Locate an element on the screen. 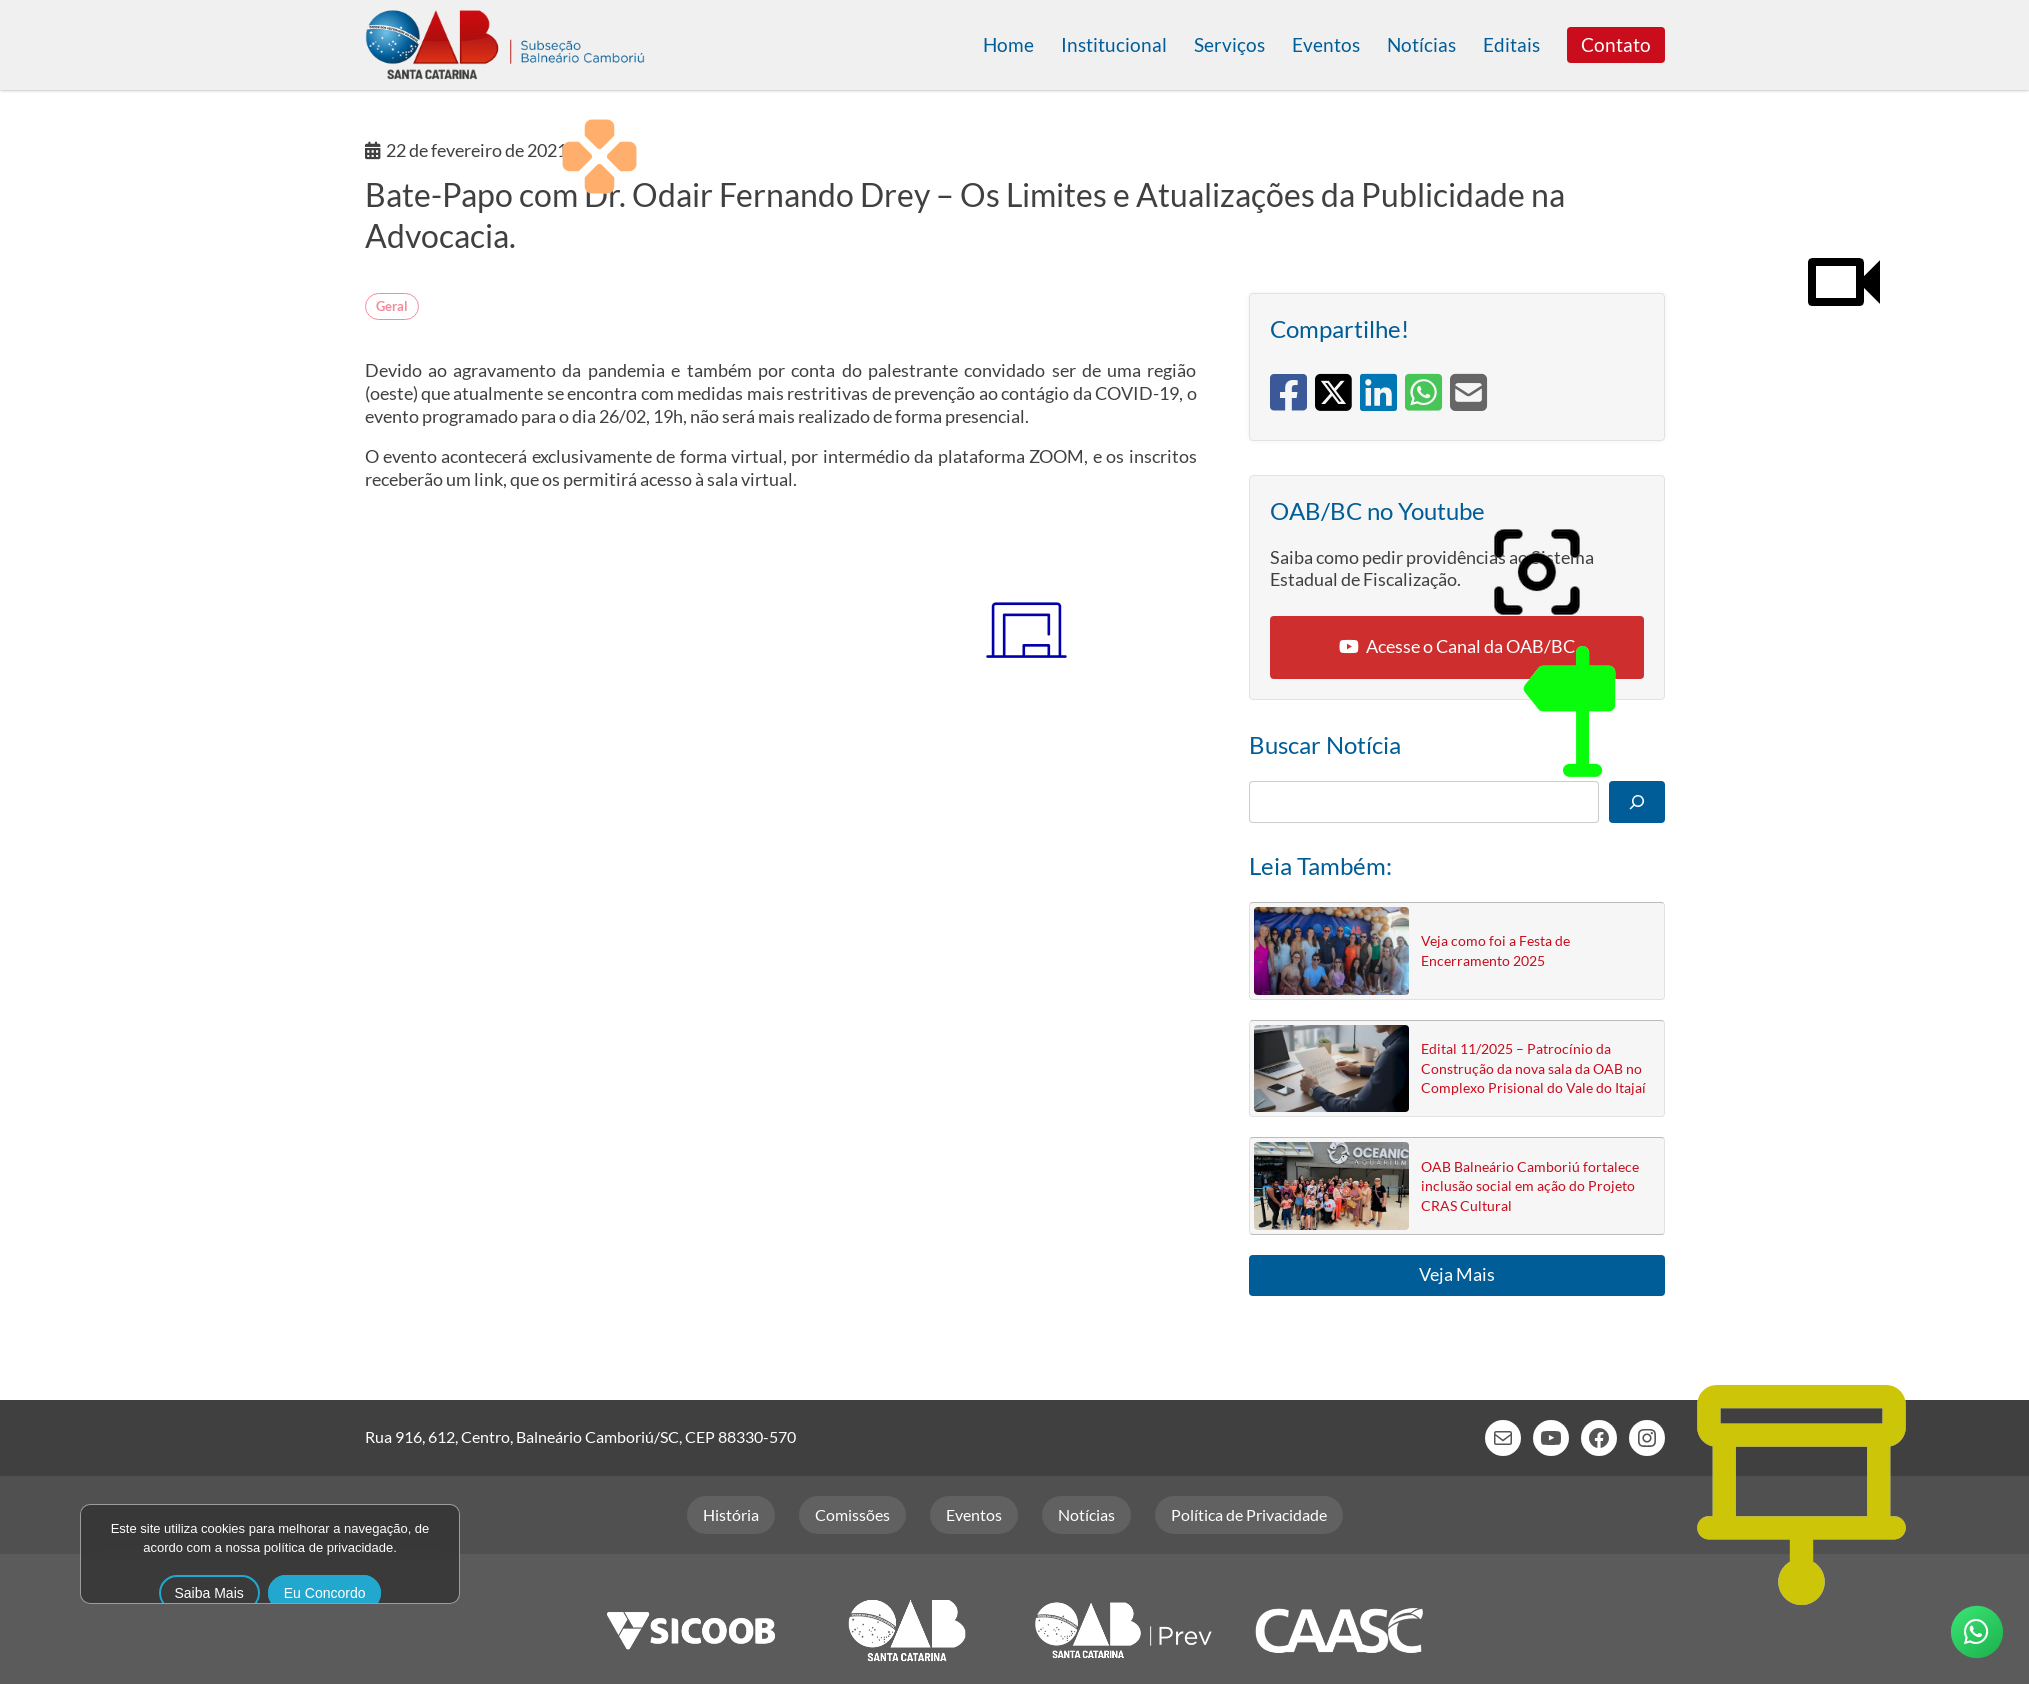 The height and width of the screenshot is (1684, 2029). start a presentation or slideshow is located at coordinates (1801, 1481).